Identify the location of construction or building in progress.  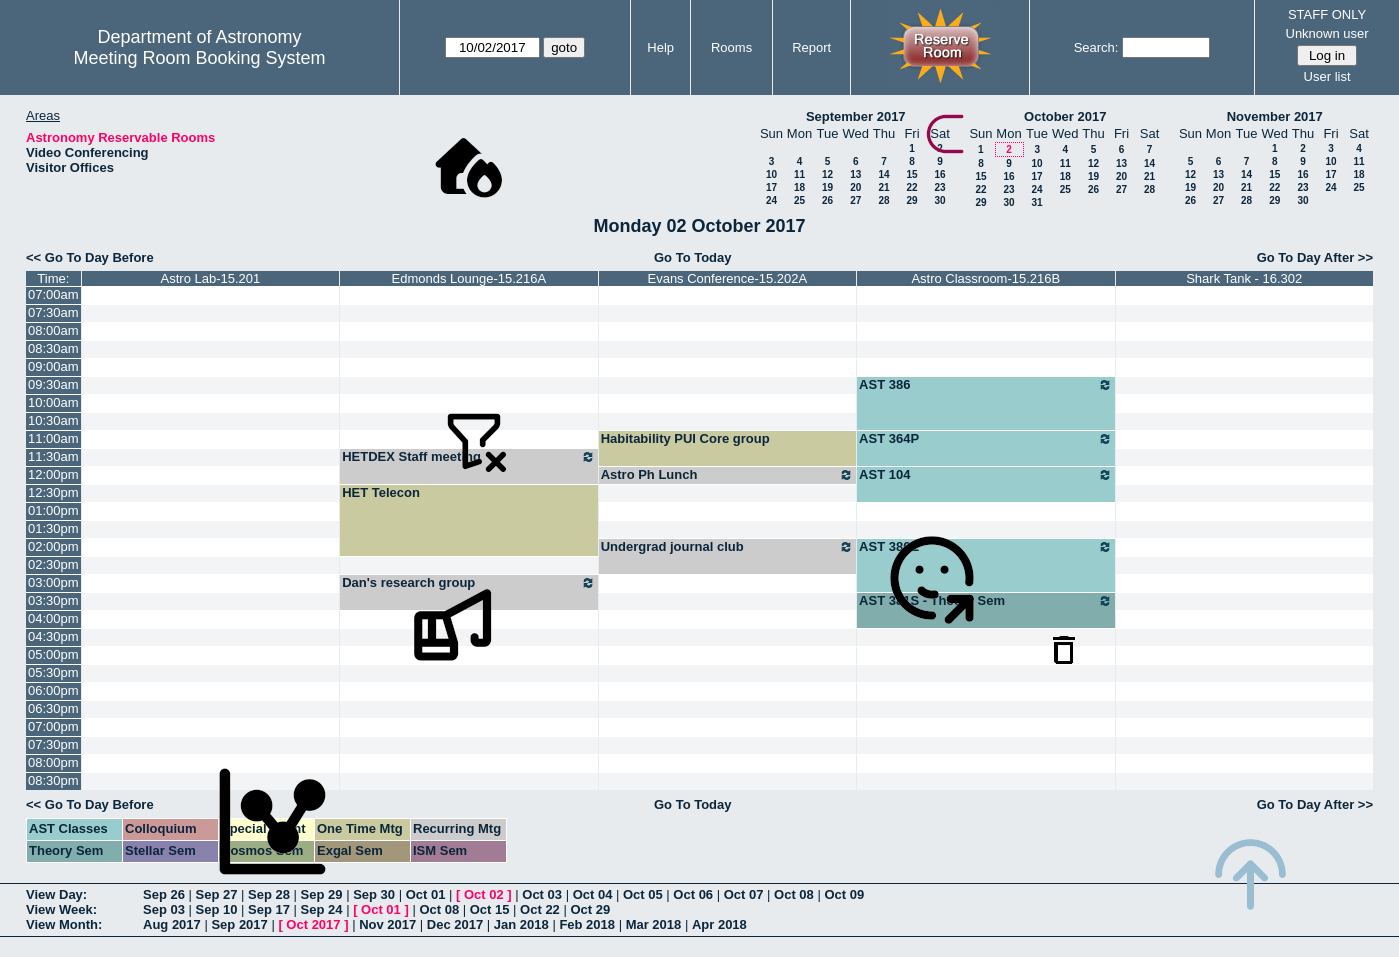
(454, 629).